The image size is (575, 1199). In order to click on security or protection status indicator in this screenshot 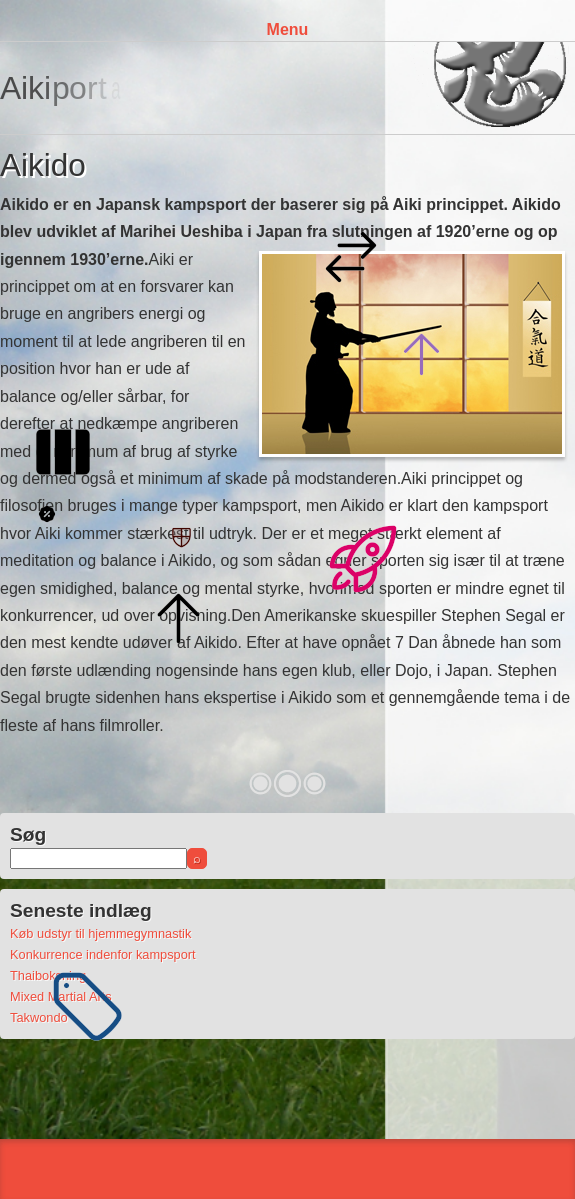, I will do `click(181, 536)`.